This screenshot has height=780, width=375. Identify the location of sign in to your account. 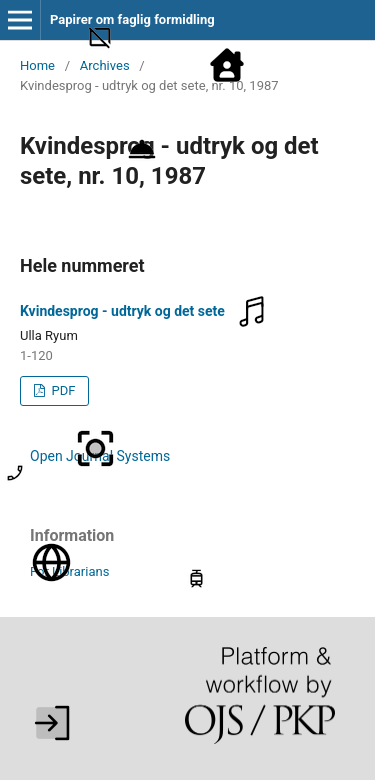
(55, 723).